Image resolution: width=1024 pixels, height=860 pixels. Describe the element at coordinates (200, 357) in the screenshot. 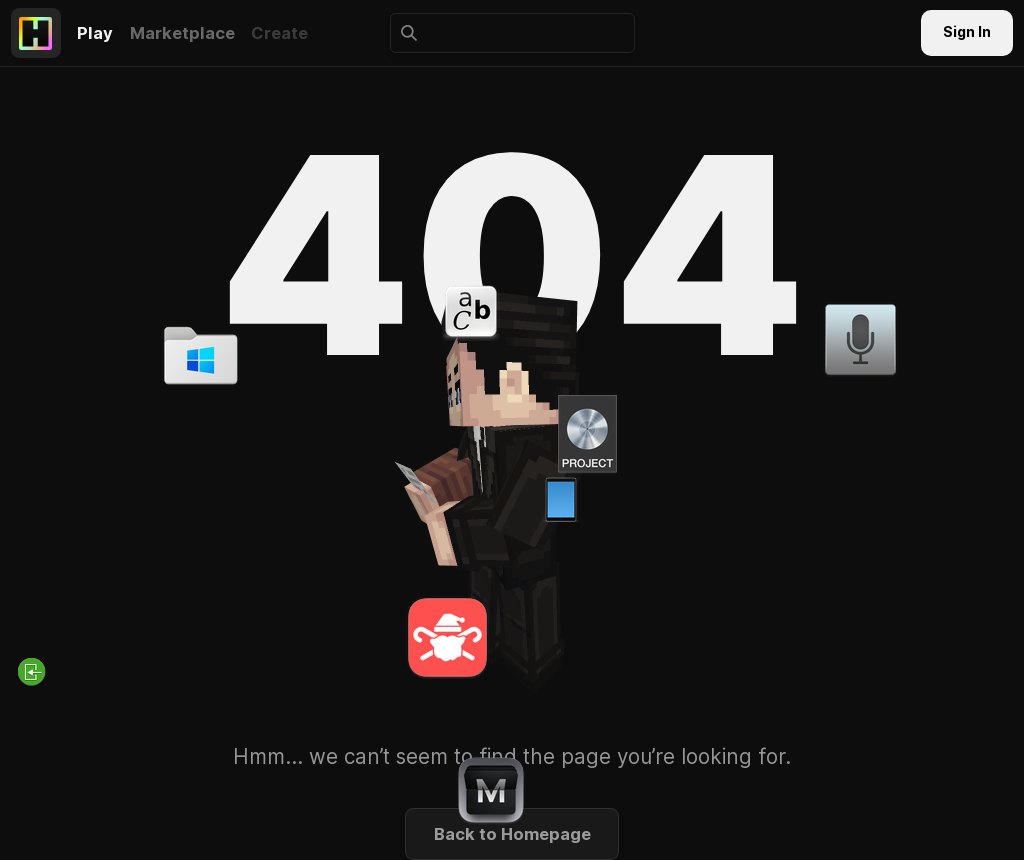

I see `open windows system files folder` at that location.